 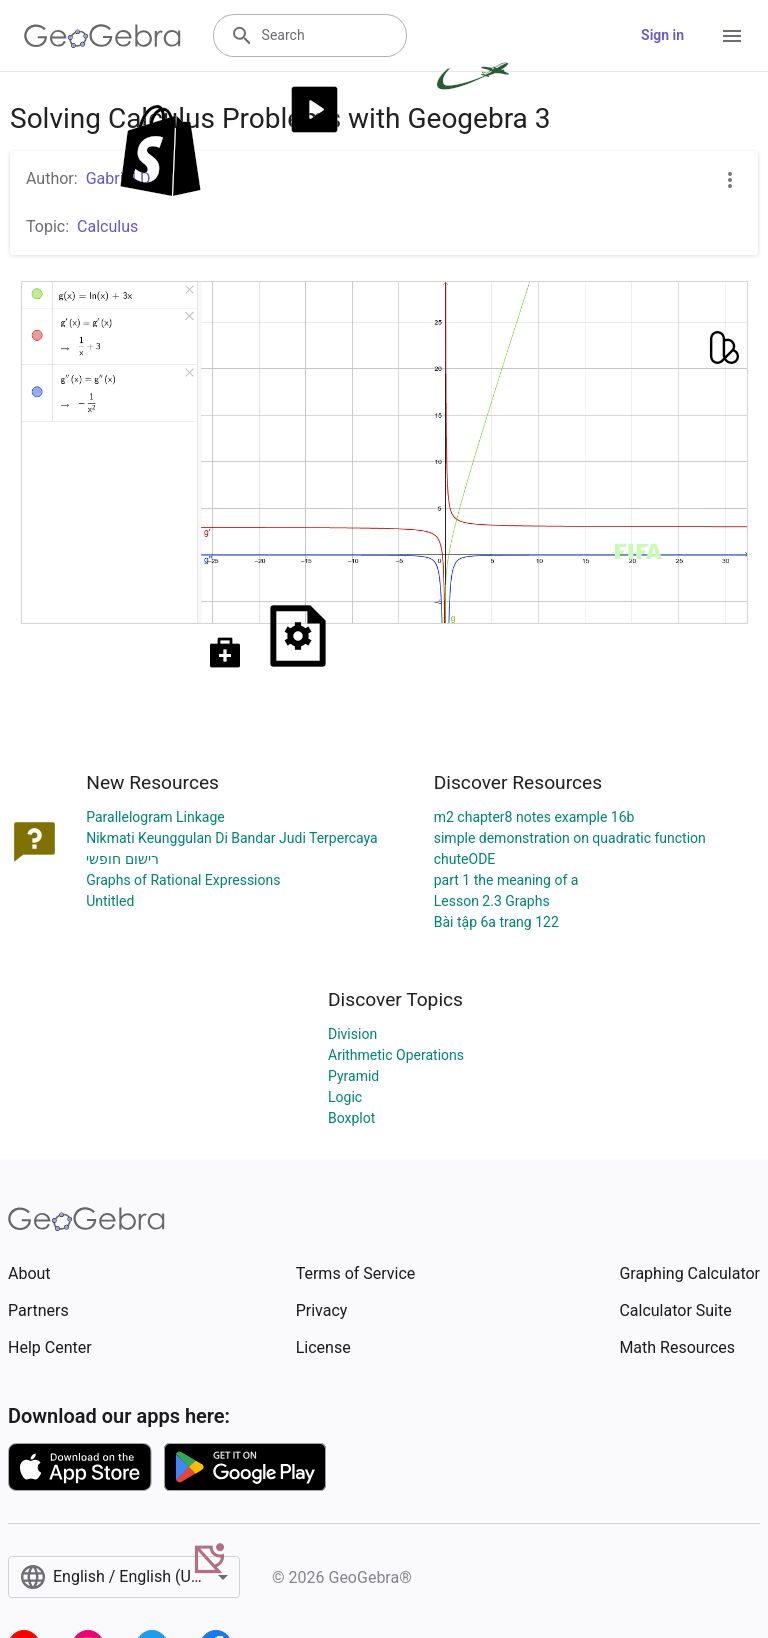 What do you see at coordinates (724, 347) in the screenshot?
I see `open the Kleinanzeigen app` at bounding box center [724, 347].